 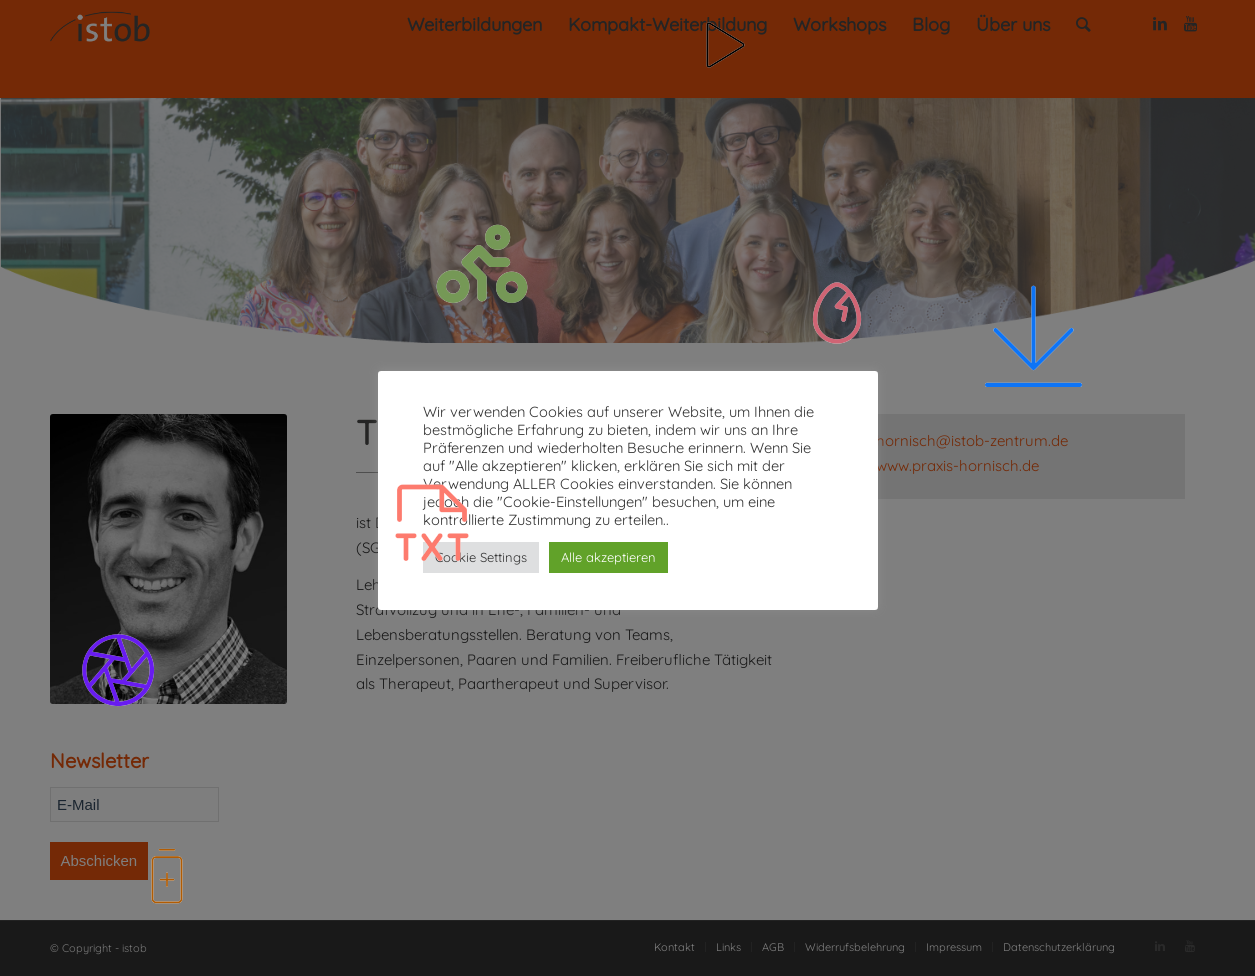 I want to click on download a file or document, so click(x=1033, y=338).